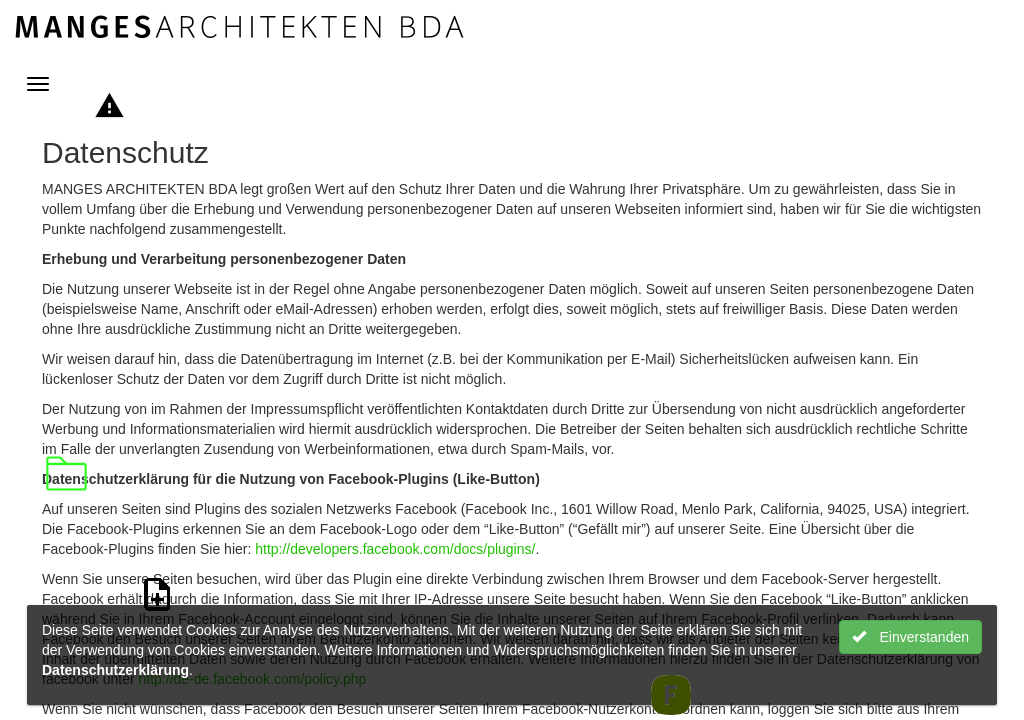 The height and width of the screenshot is (720, 1024). What do you see at coordinates (66, 473) in the screenshot?
I see `open folder to view files` at bounding box center [66, 473].